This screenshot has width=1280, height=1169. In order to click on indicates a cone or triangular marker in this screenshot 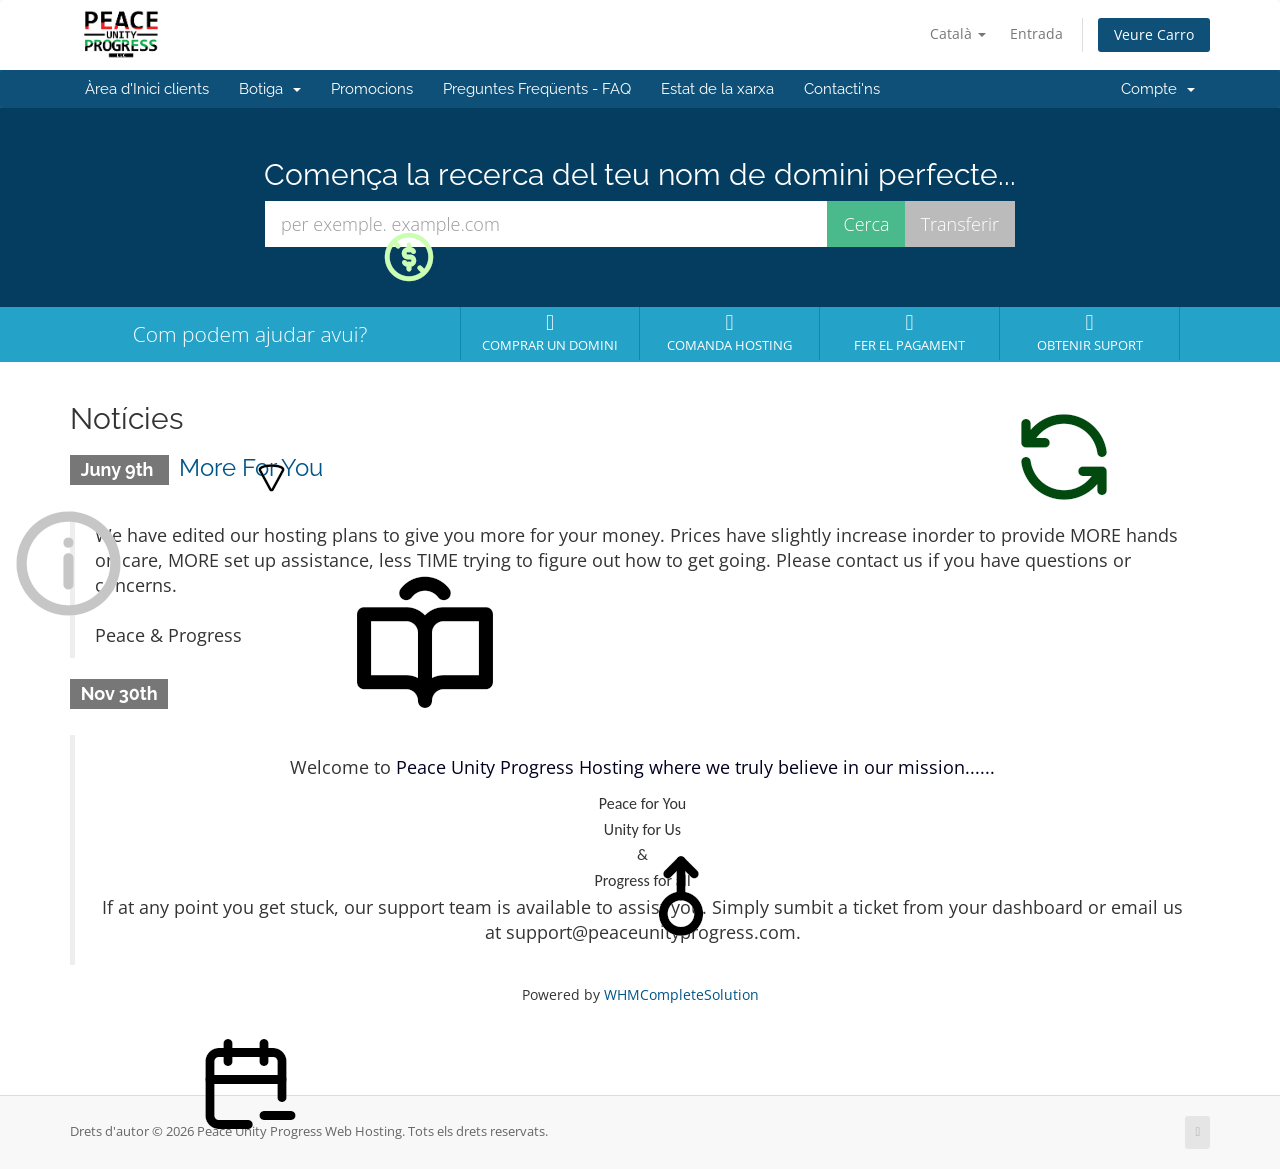, I will do `click(271, 478)`.